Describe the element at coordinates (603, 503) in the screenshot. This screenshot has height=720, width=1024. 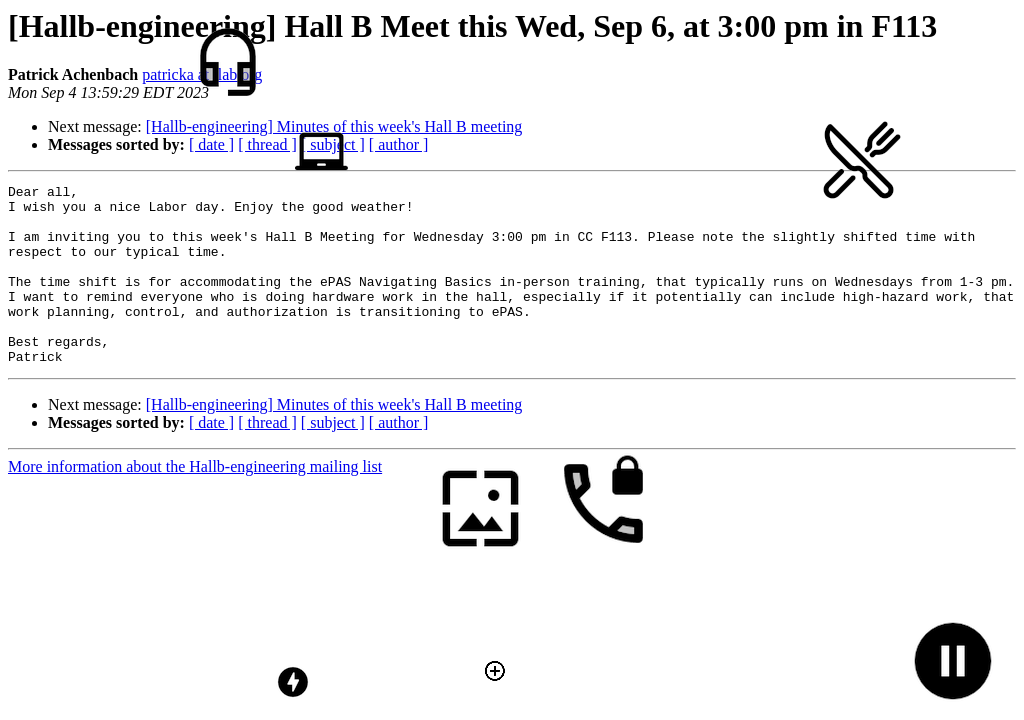
I see `indicates phone or call features are locked` at that location.